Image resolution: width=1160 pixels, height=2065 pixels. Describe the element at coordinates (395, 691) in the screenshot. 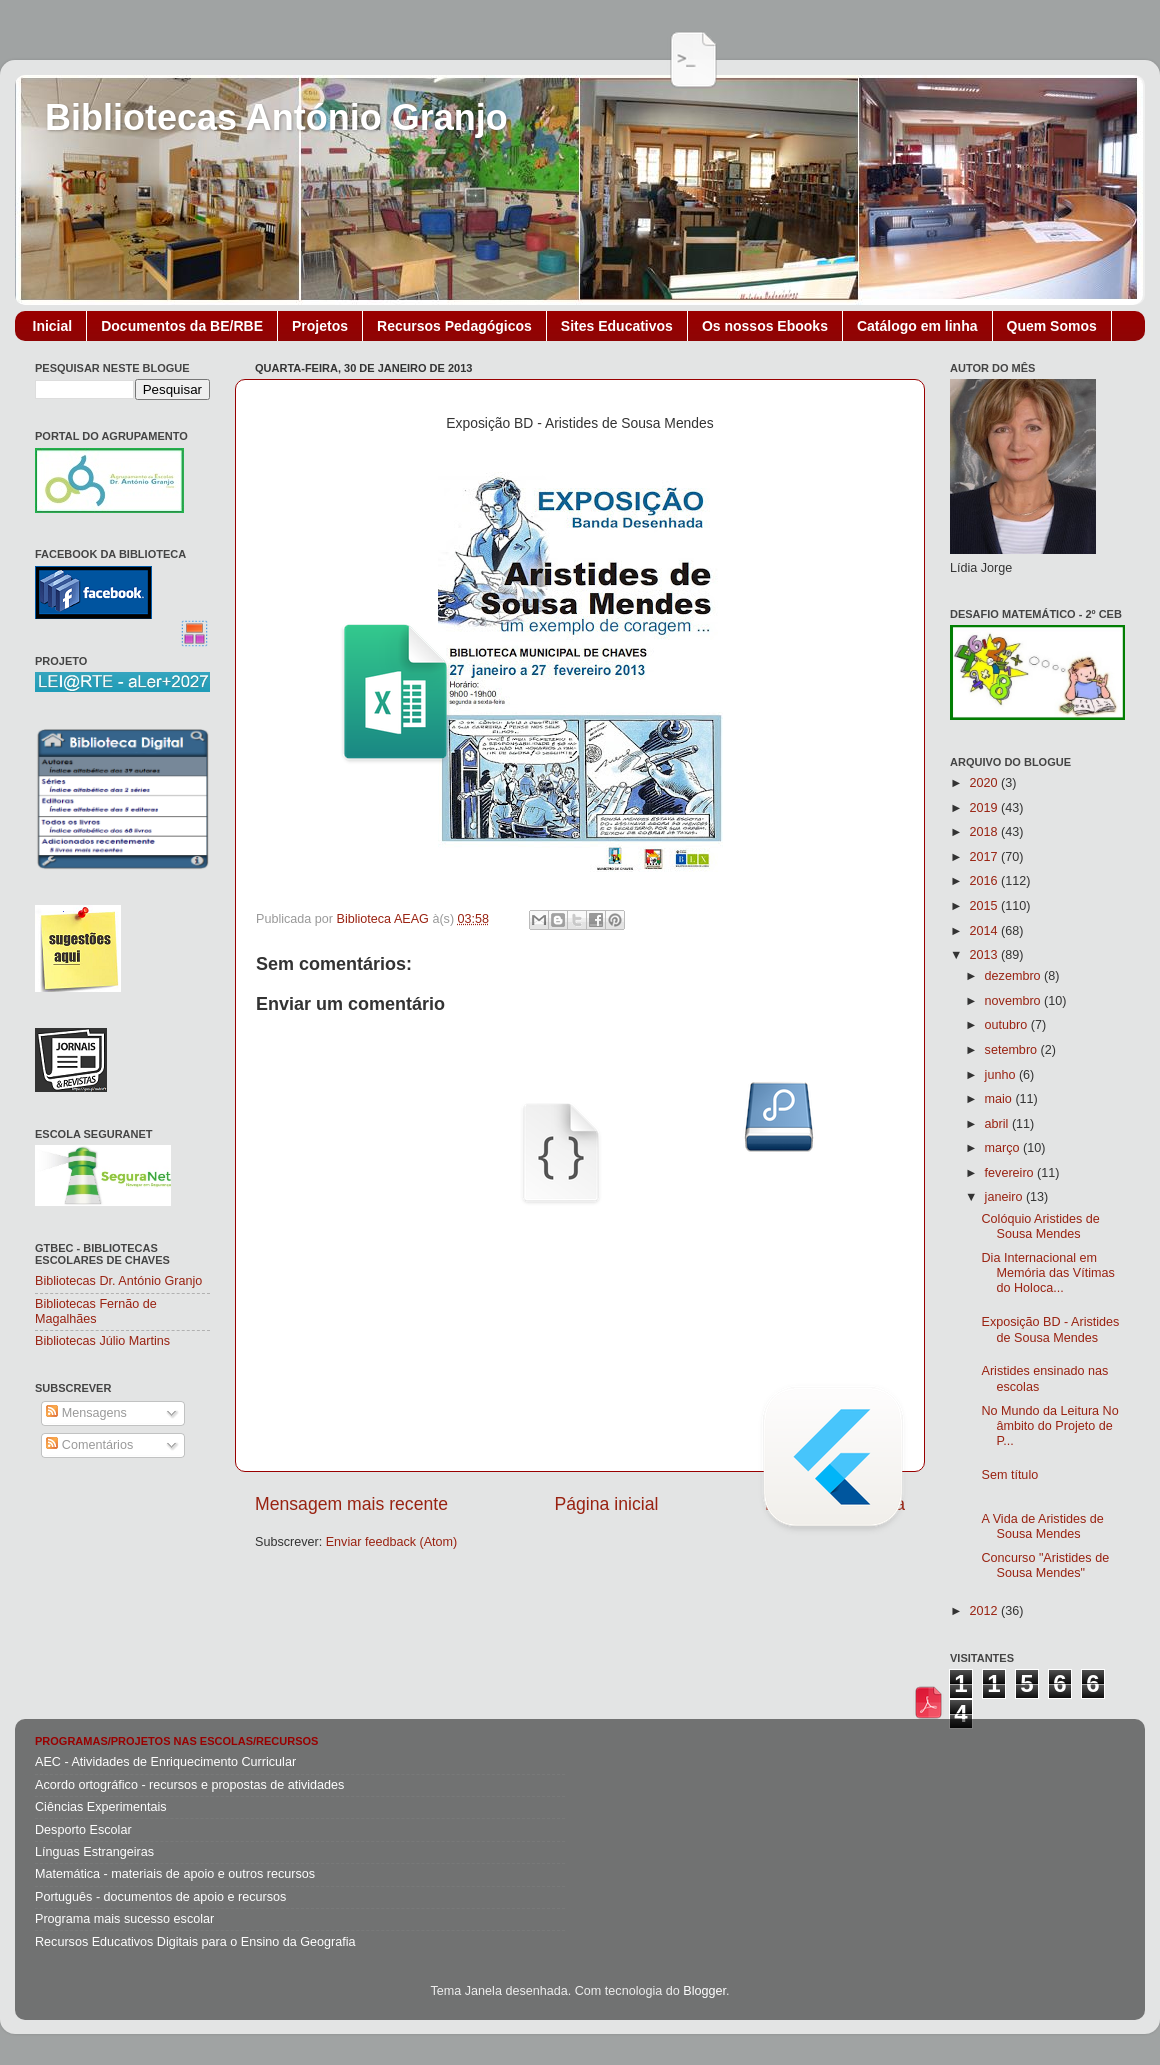

I see `microsoft excel template file with macros enabled` at that location.